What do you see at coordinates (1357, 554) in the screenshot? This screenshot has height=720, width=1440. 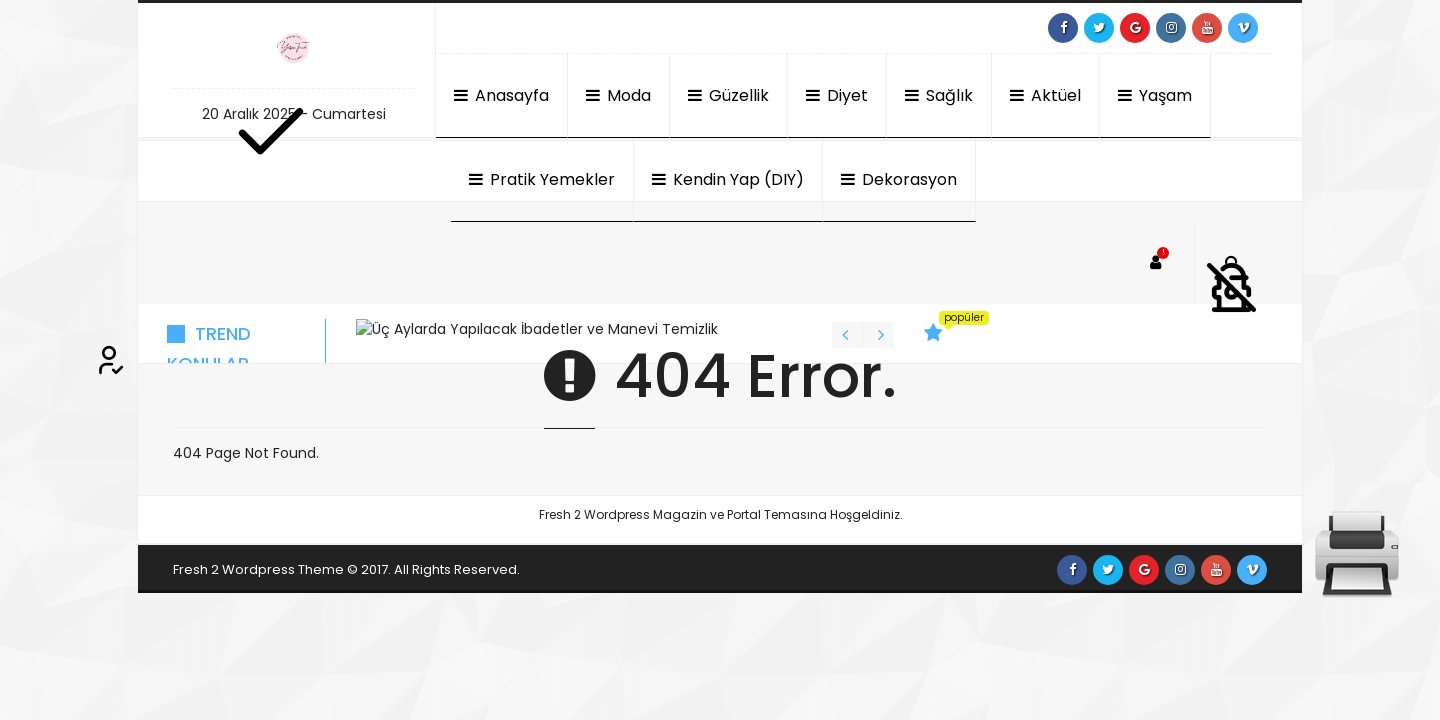 I see `access printer settings and preferences` at bounding box center [1357, 554].